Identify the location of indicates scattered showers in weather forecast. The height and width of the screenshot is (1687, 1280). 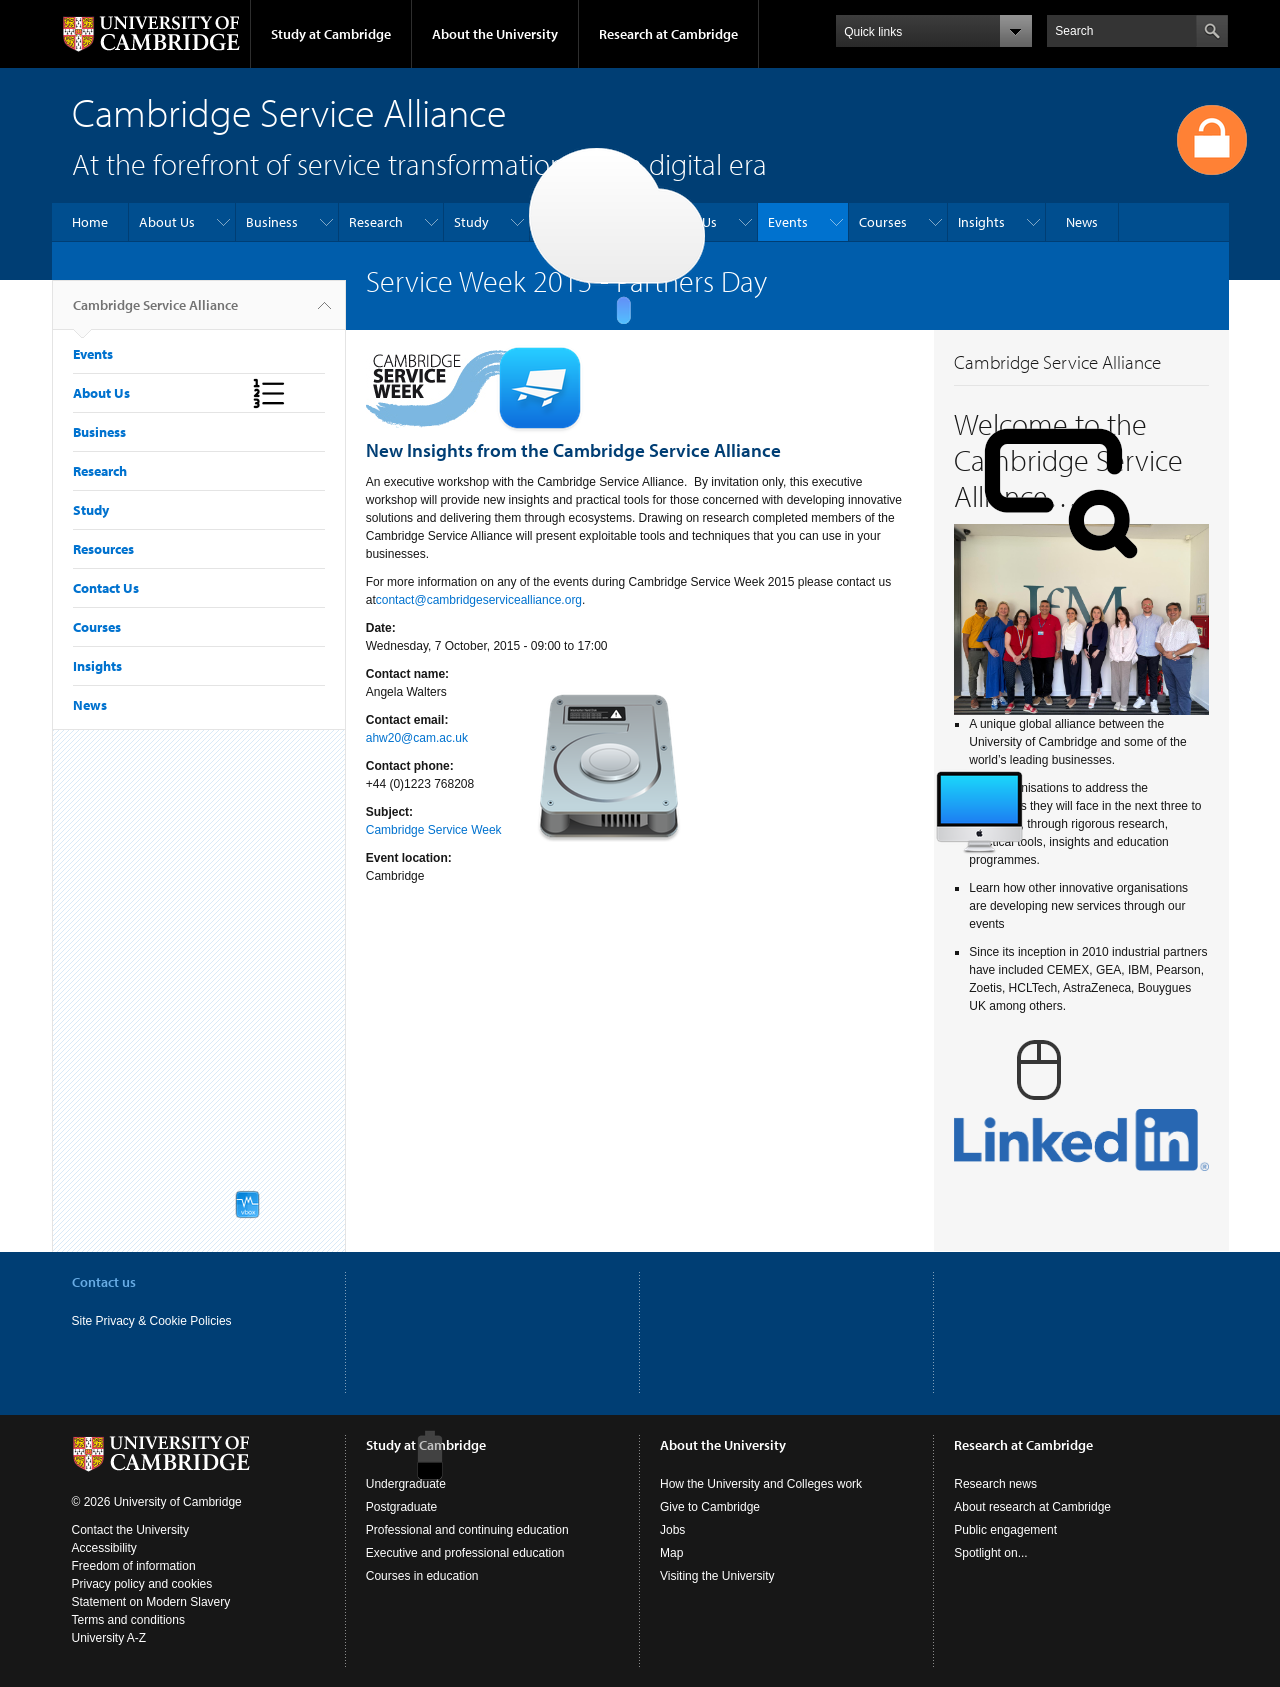
(617, 236).